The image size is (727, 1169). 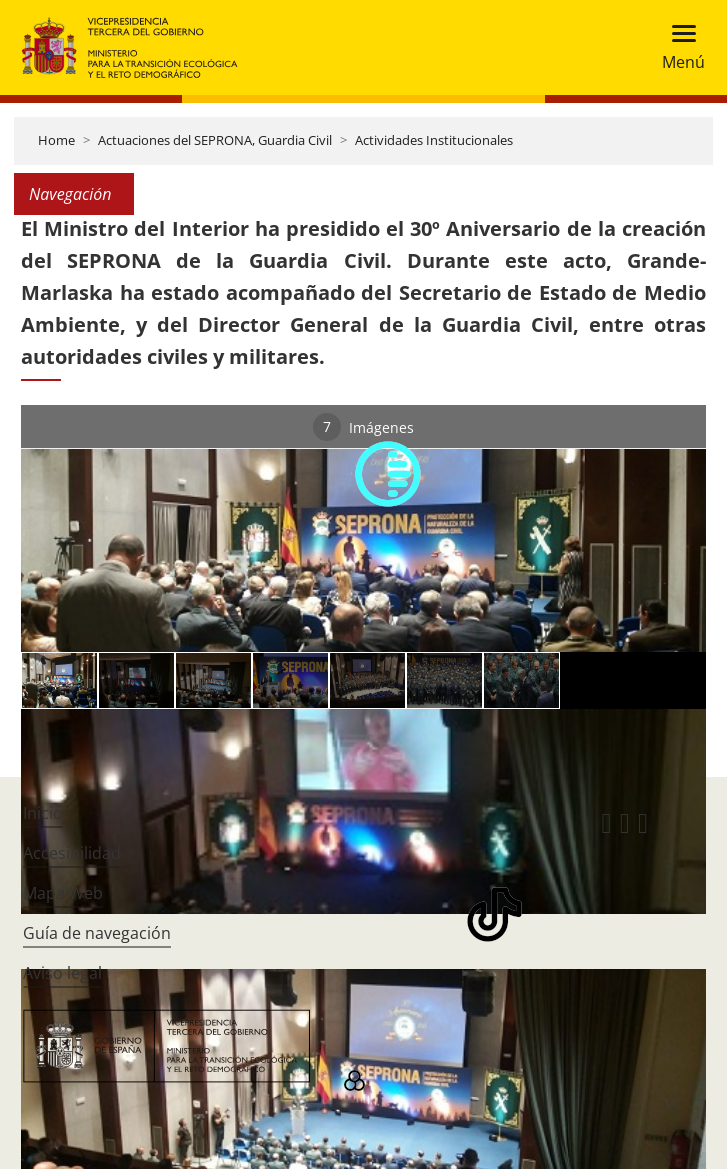 What do you see at coordinates (494, 914) in the screenshot?
I see `open TikTok app` at bounding box center [494, 914].